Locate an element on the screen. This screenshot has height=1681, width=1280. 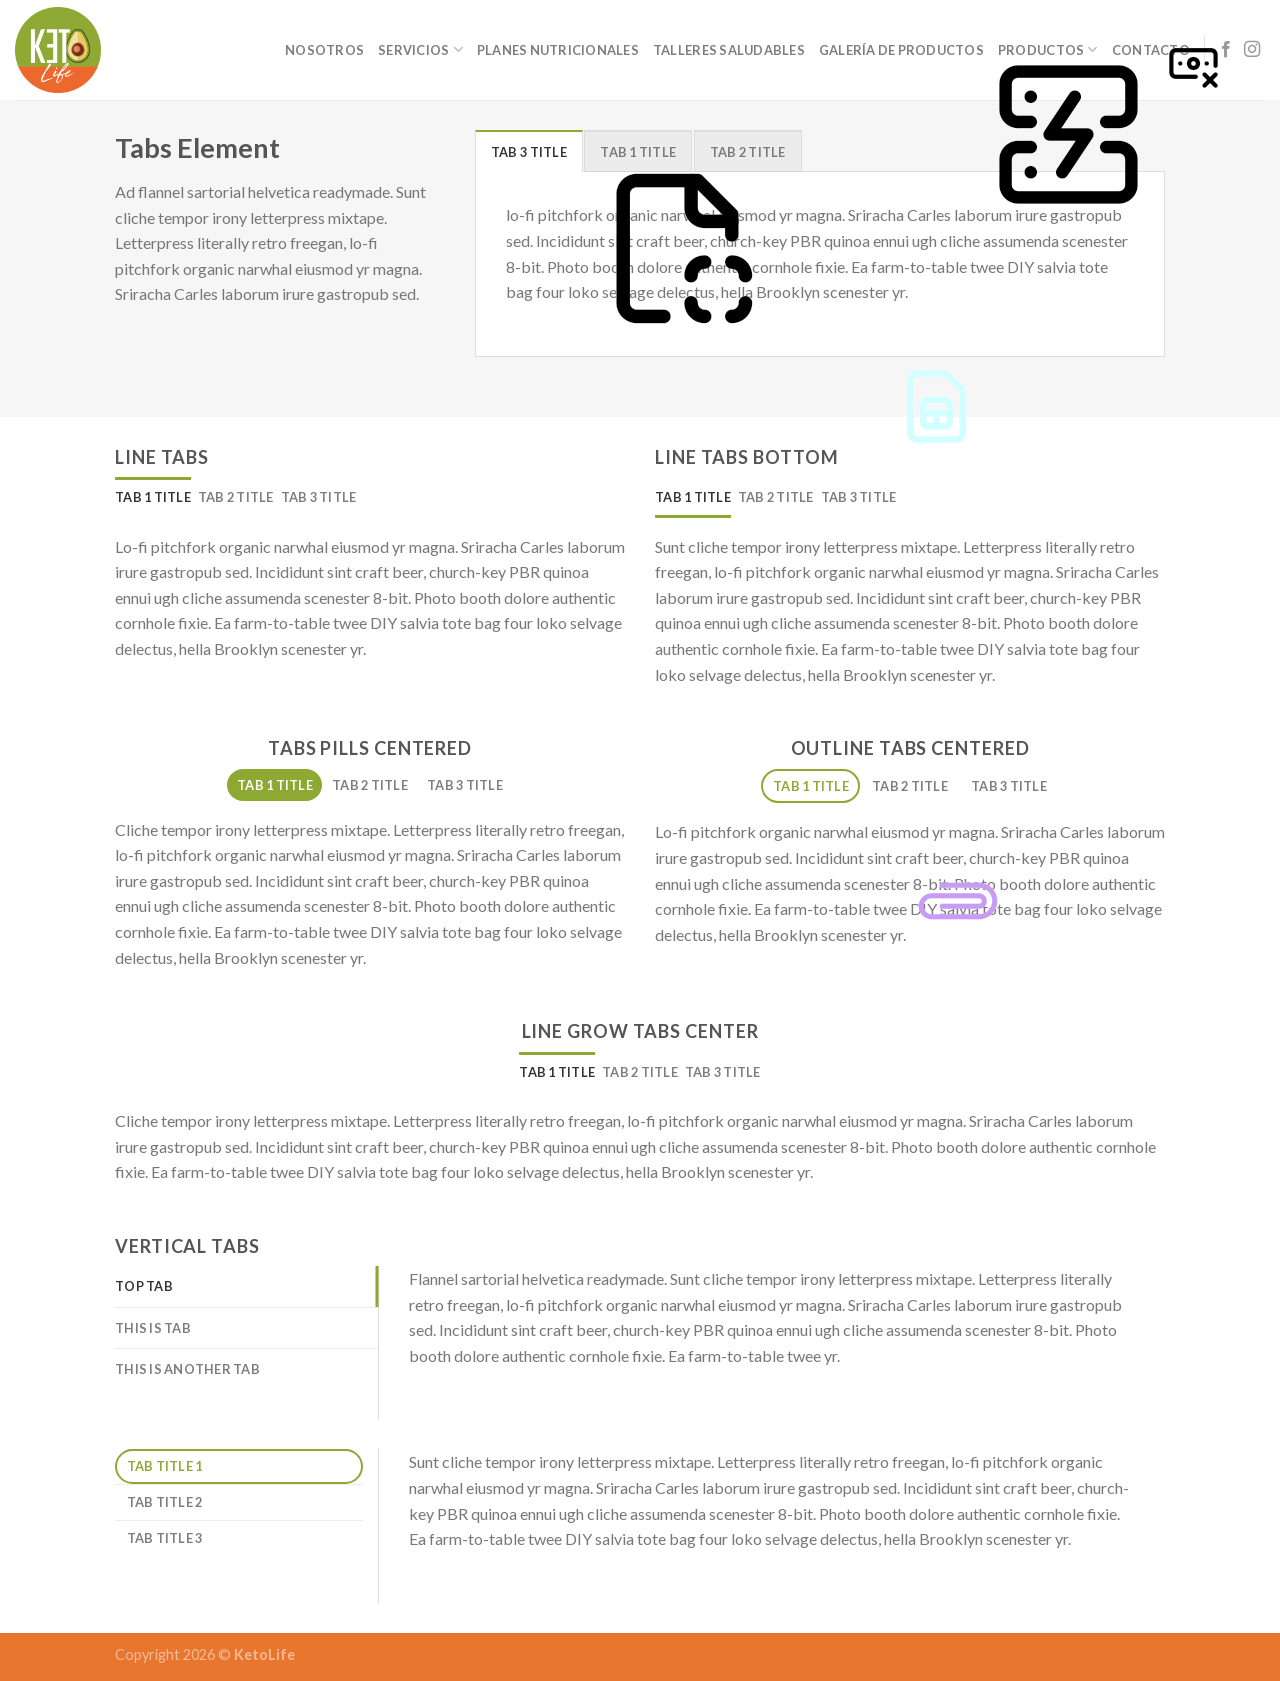
scan a document is located at coordinates (677, 248).